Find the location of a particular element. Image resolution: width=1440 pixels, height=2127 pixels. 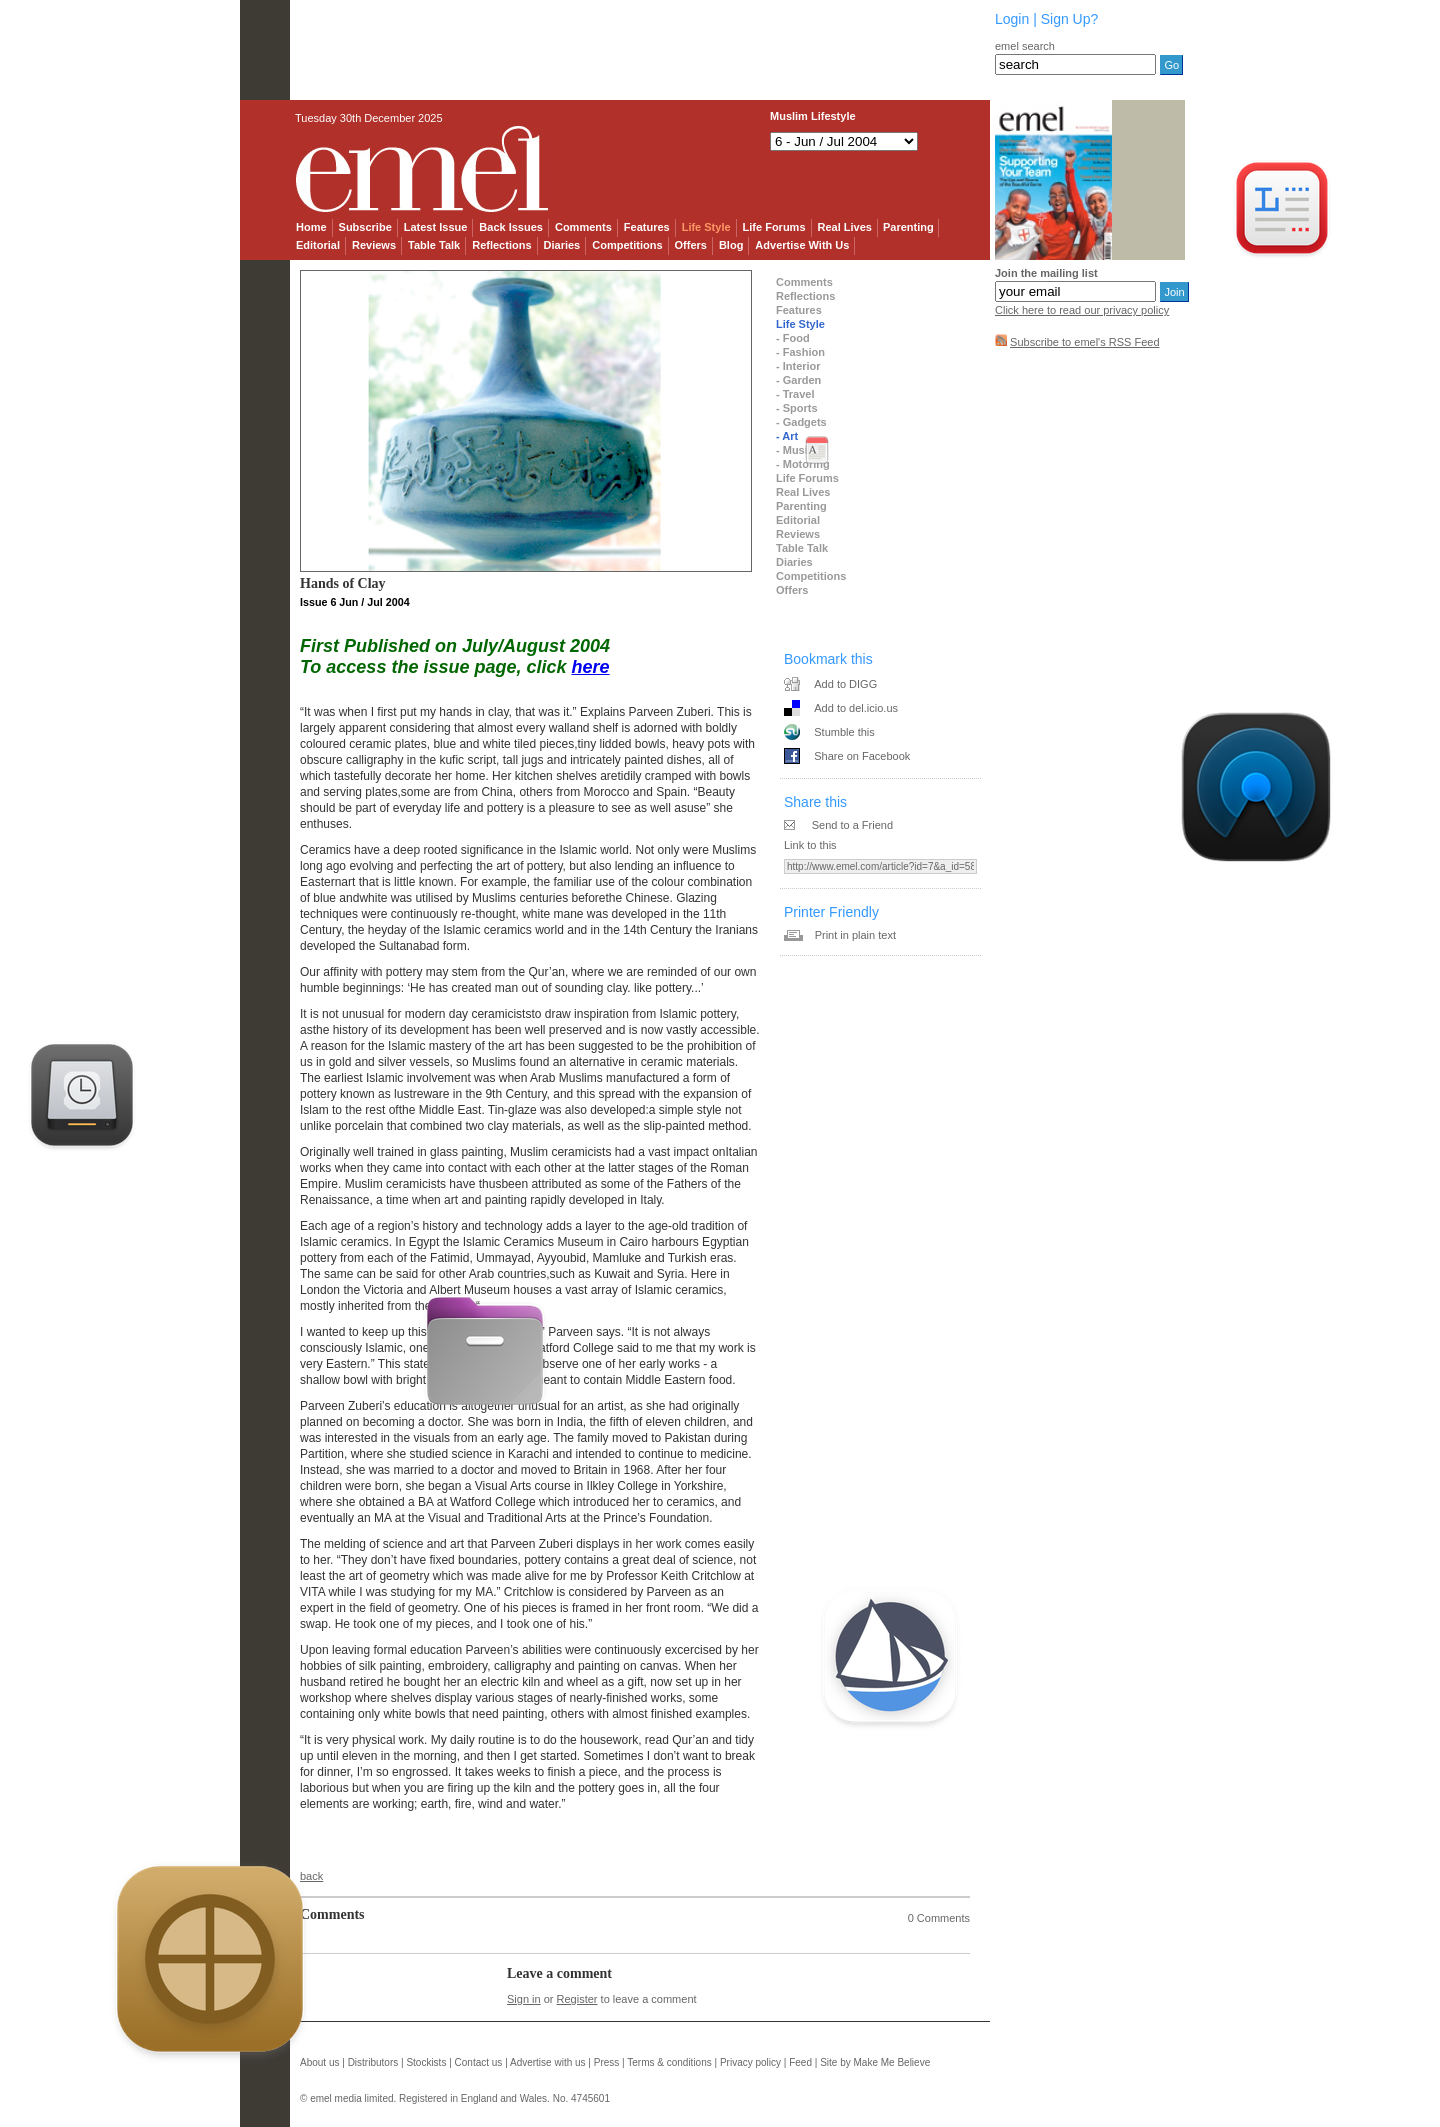

open the file manager is located at coordinates (485, 1351).